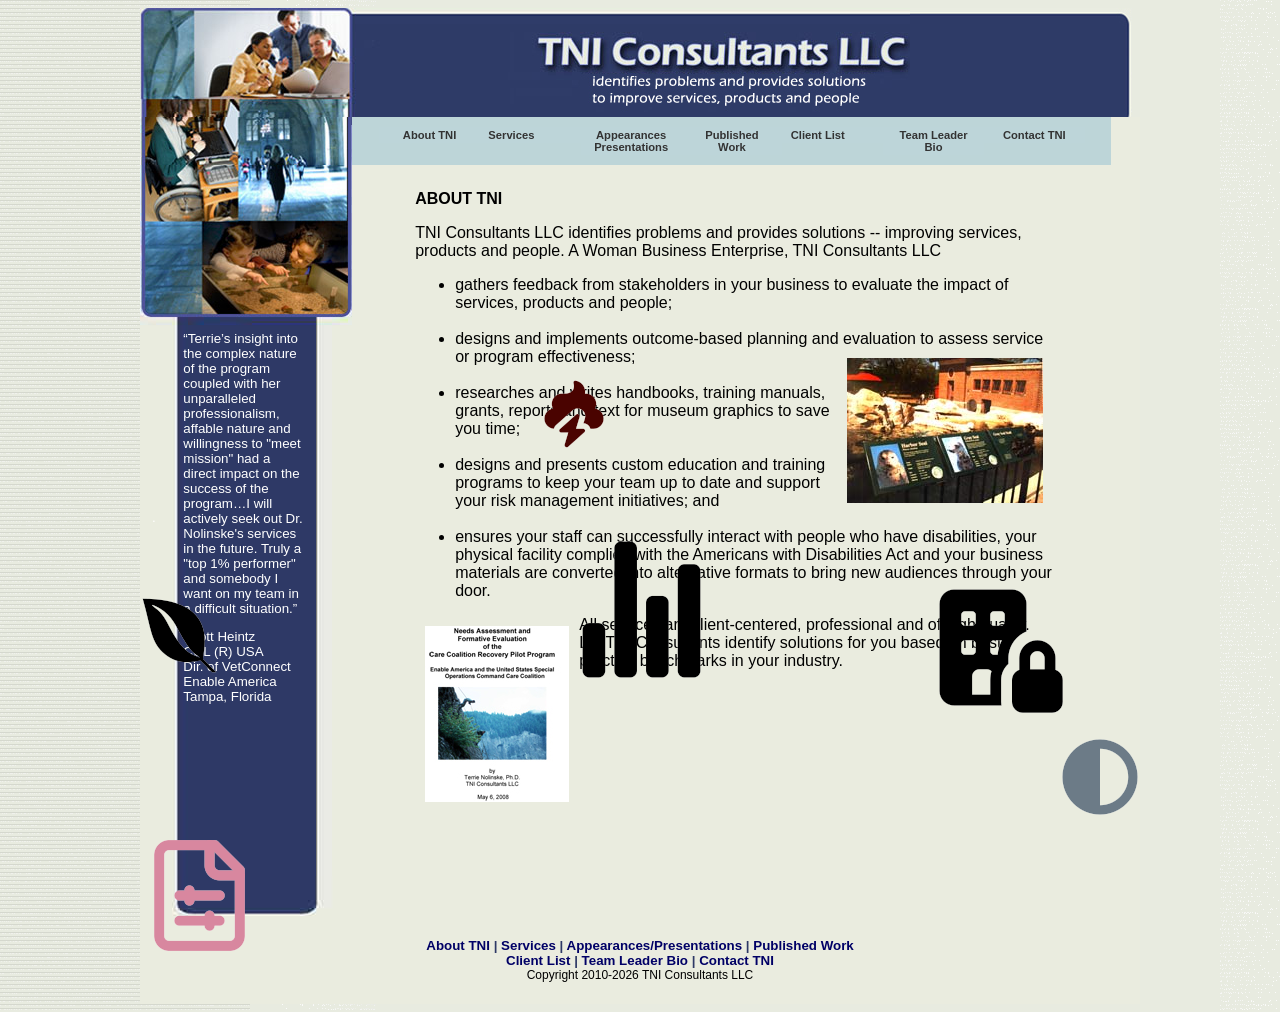  Describe the element at coordinates (179, 635) in the screenshot. I see `envira gallery logo` at that location.